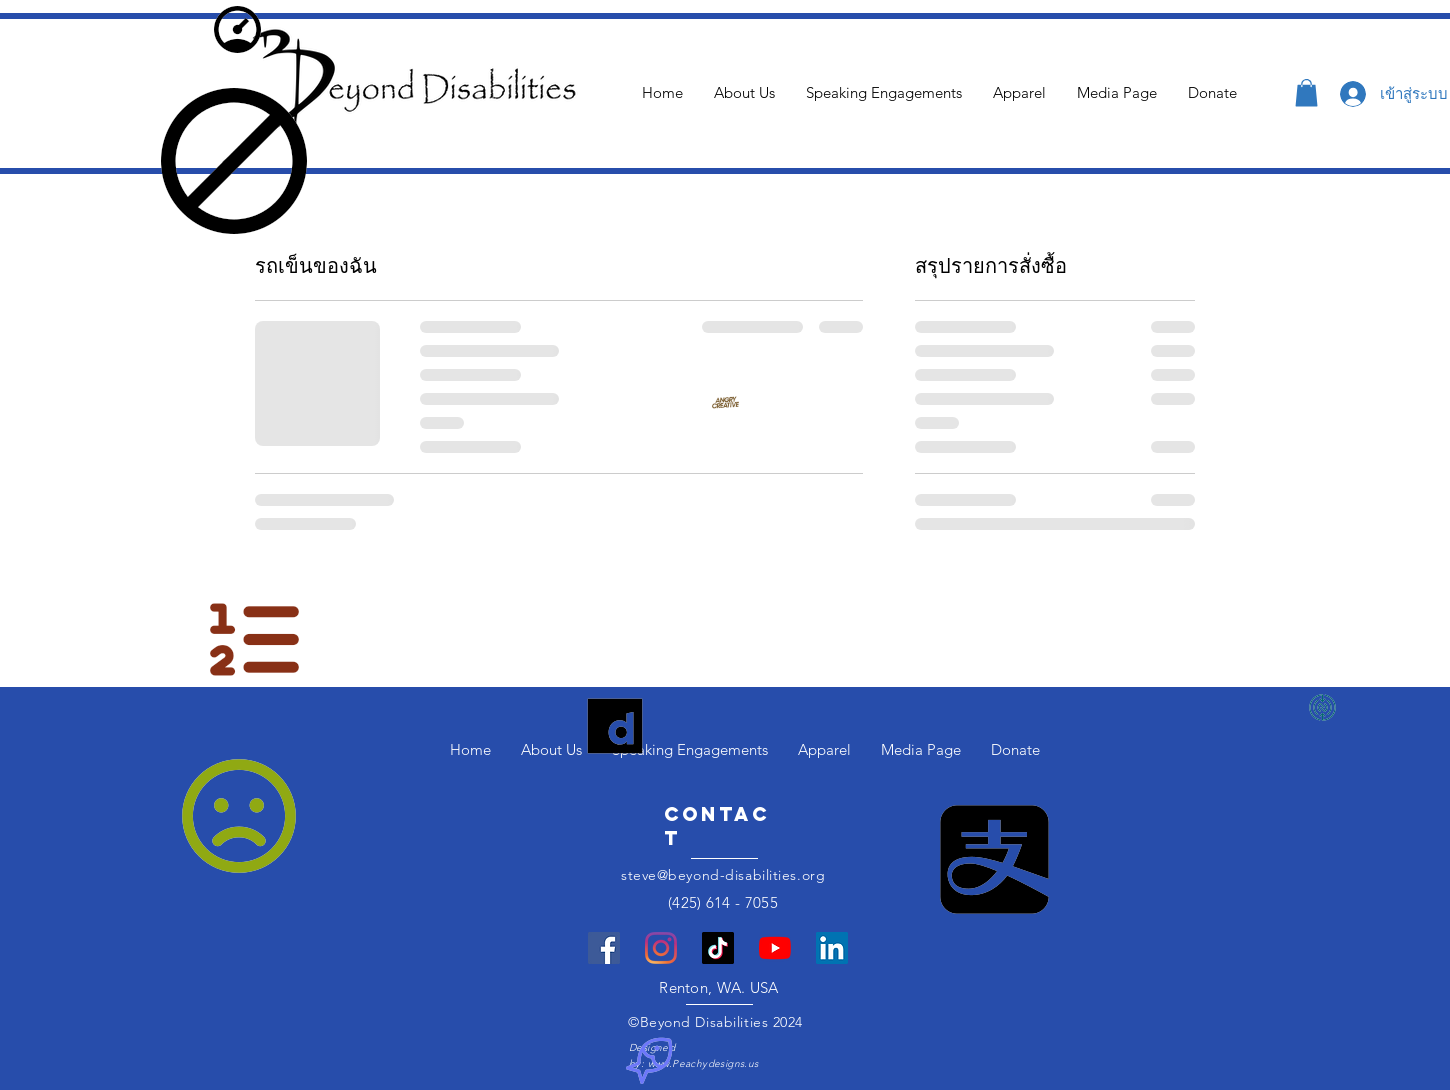 The image size is (1450, 1090). I want to click on access the dashboard overview, so click(237, 29).